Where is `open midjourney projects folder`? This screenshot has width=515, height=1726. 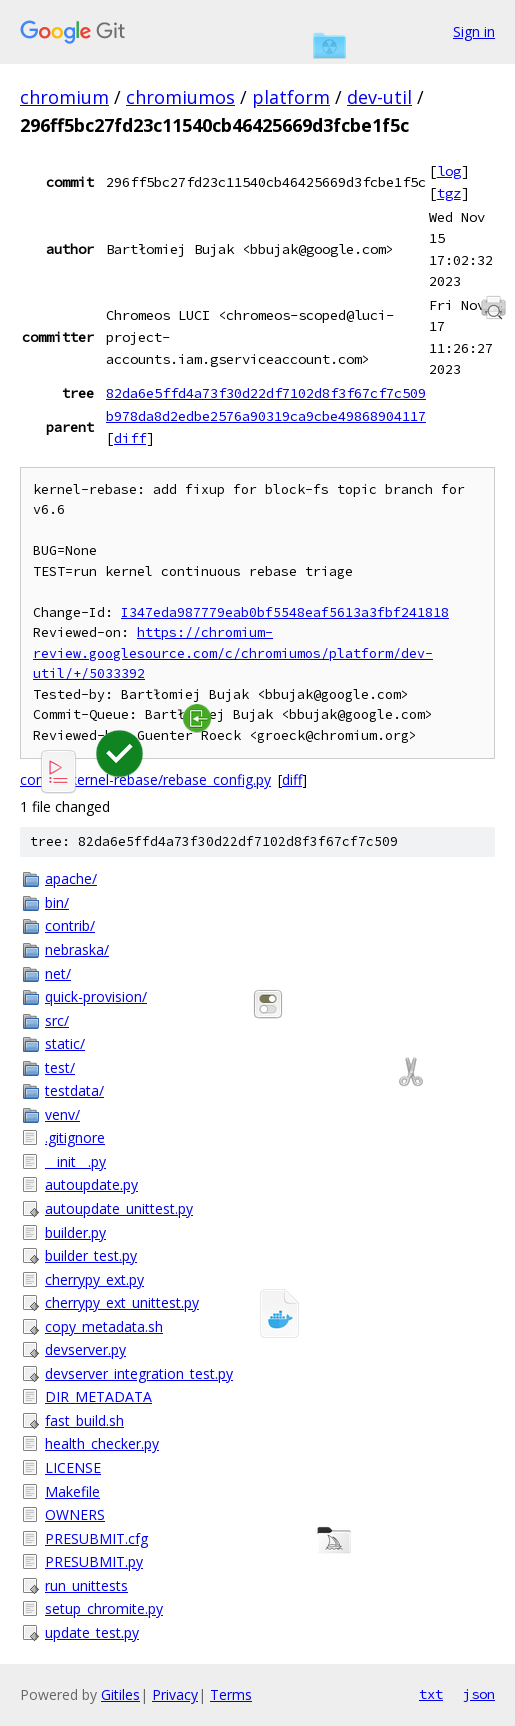
open midjourney projects folder is located at coordinates (334, 1541).